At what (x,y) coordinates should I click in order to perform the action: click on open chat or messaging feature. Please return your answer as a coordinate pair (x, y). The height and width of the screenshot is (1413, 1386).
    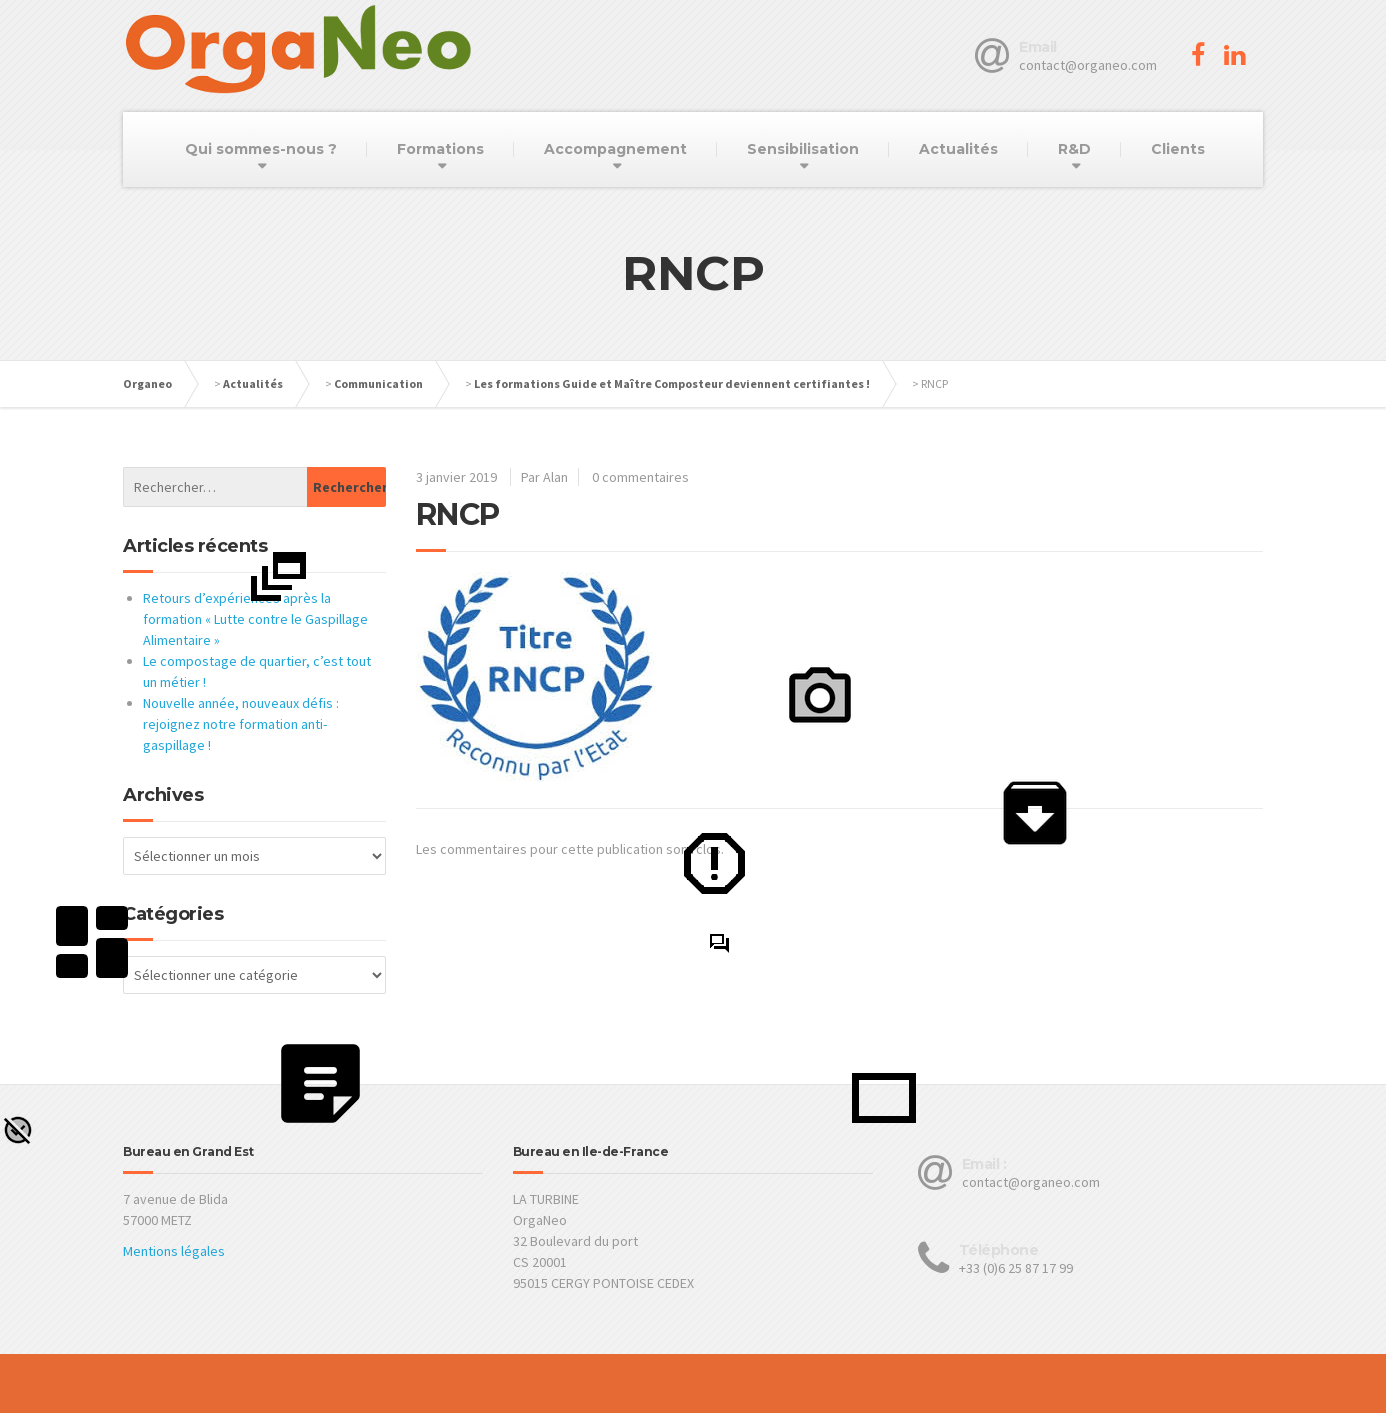
    Looking at the image, I should click on (719, 943).